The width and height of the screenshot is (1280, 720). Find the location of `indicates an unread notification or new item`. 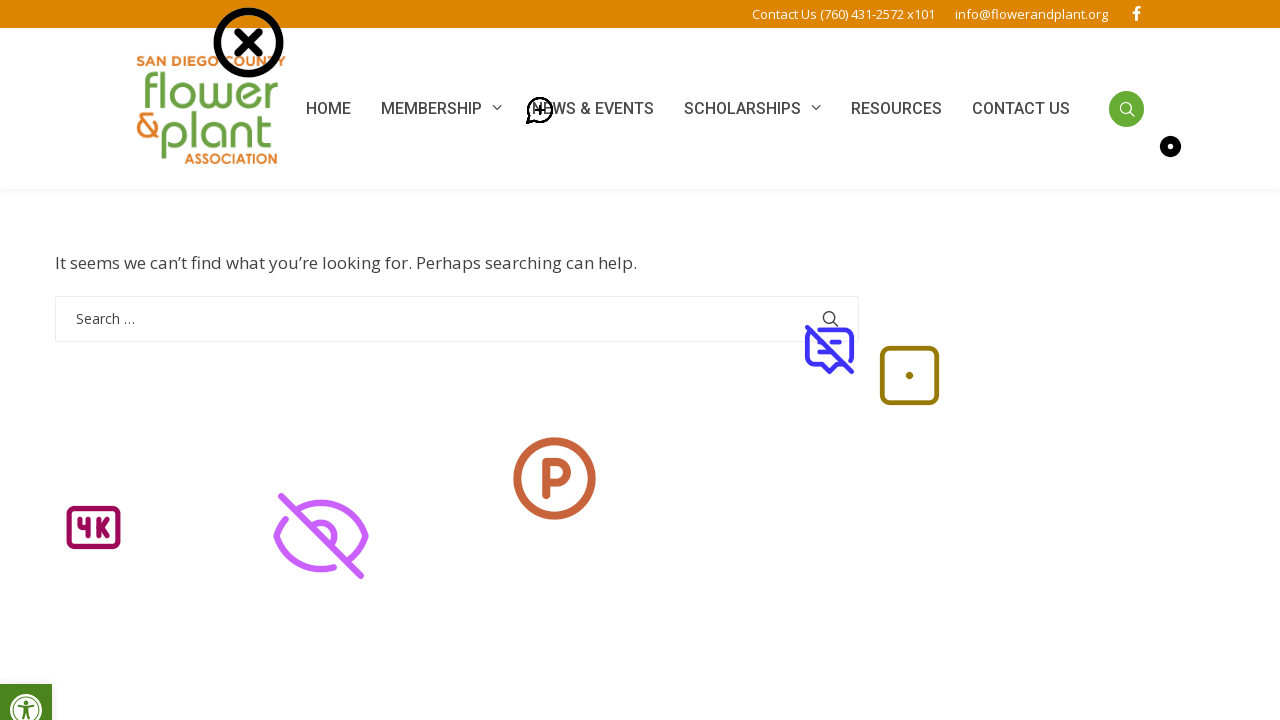

indicates an unread notification or new item is located at coordinates (1170, 146).